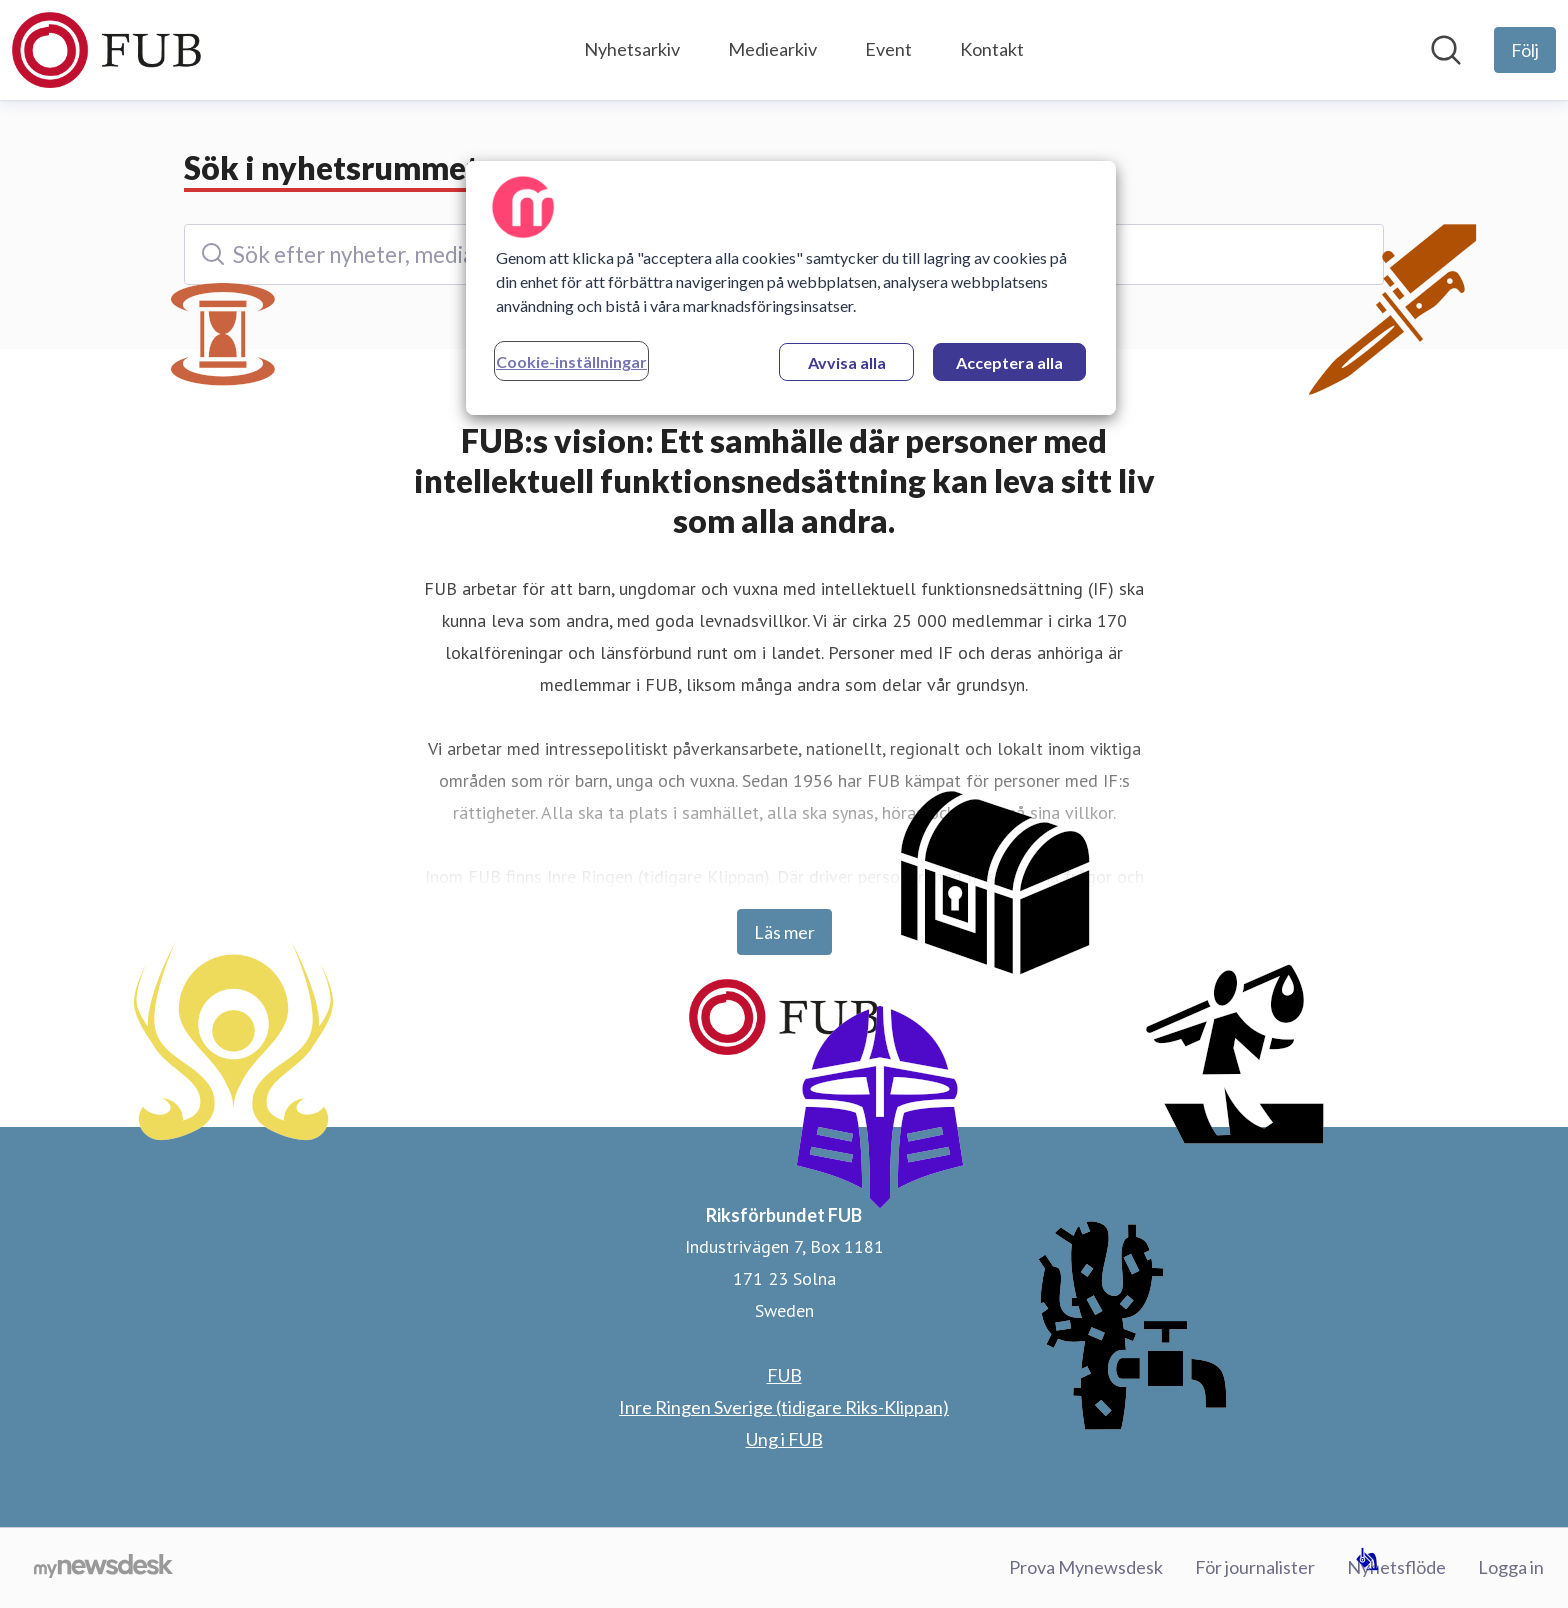 The image size is (1568, 1608). What do you see at coordinates (995, 884) in the screenshot?
I see `a locked or secured inventory chest` at bounding box center [995, 884].